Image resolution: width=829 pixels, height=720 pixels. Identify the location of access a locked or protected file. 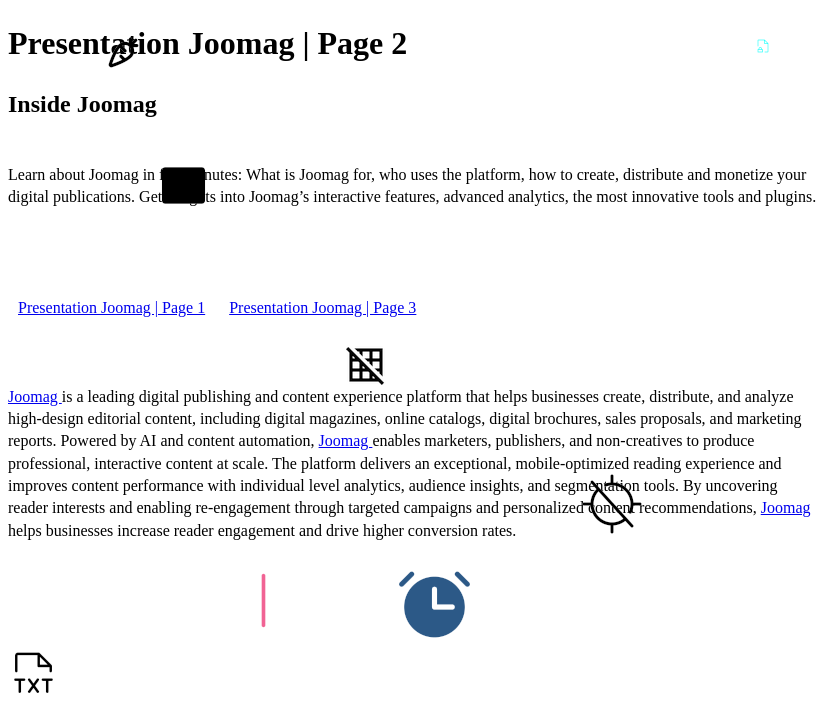
(763, 46).